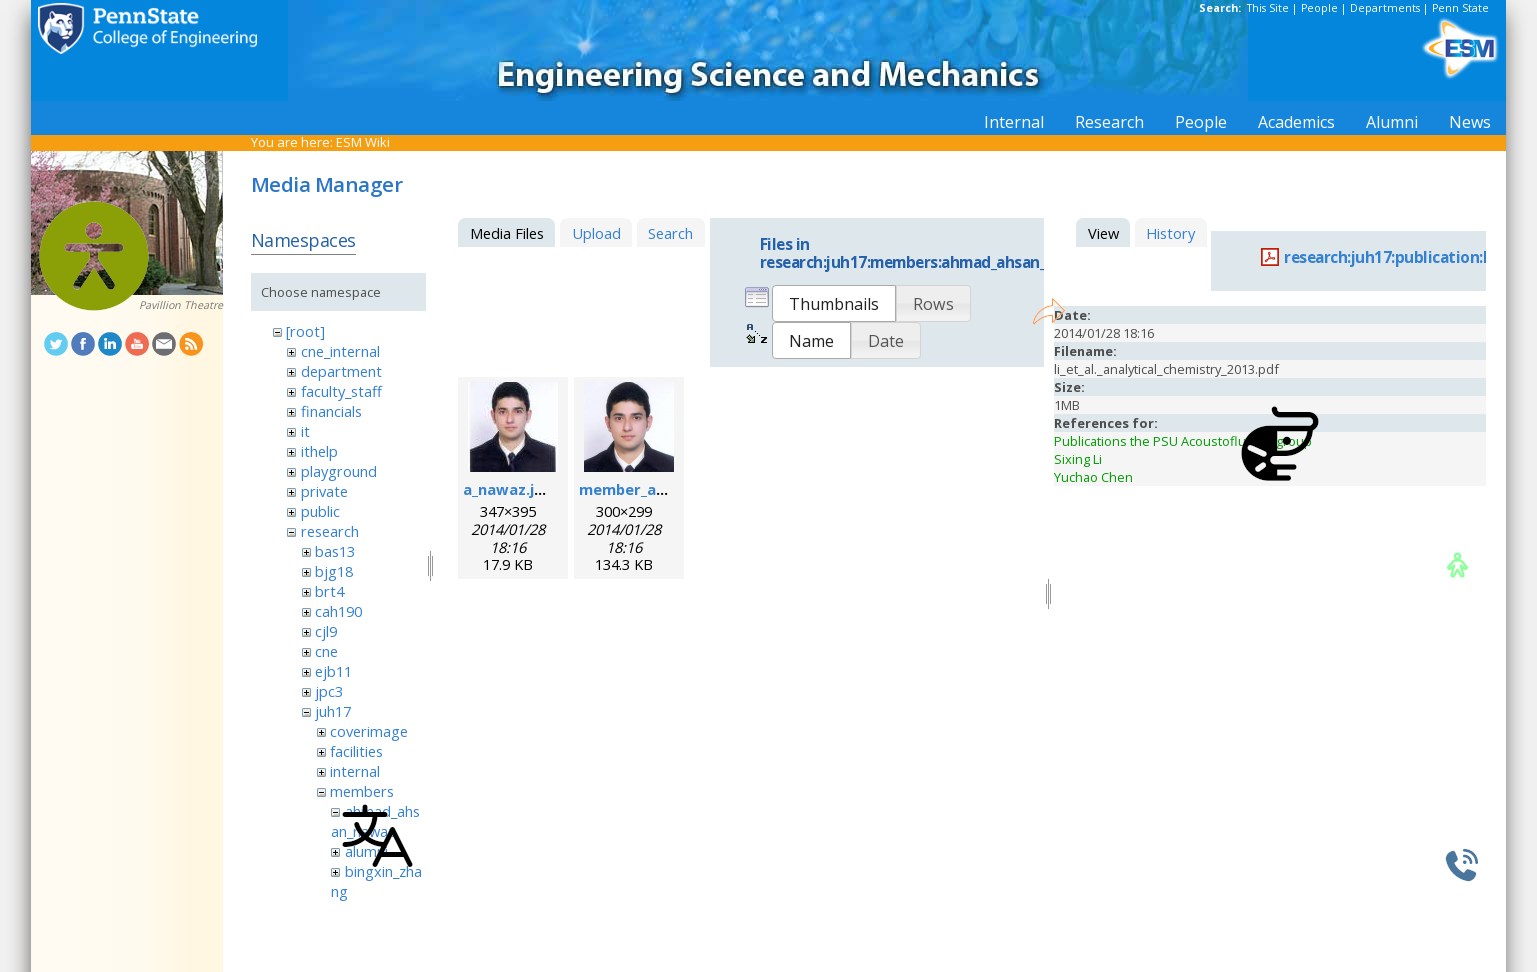 The image size is (1537, 972). Describe the element at coordinates (94, 256) in the screenshot. I see `view user profile` at that location.